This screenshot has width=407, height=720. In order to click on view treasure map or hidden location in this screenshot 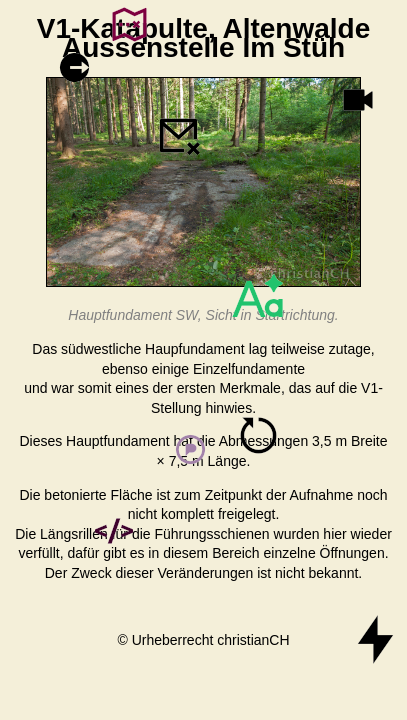, I will do `click(129, 24)`.